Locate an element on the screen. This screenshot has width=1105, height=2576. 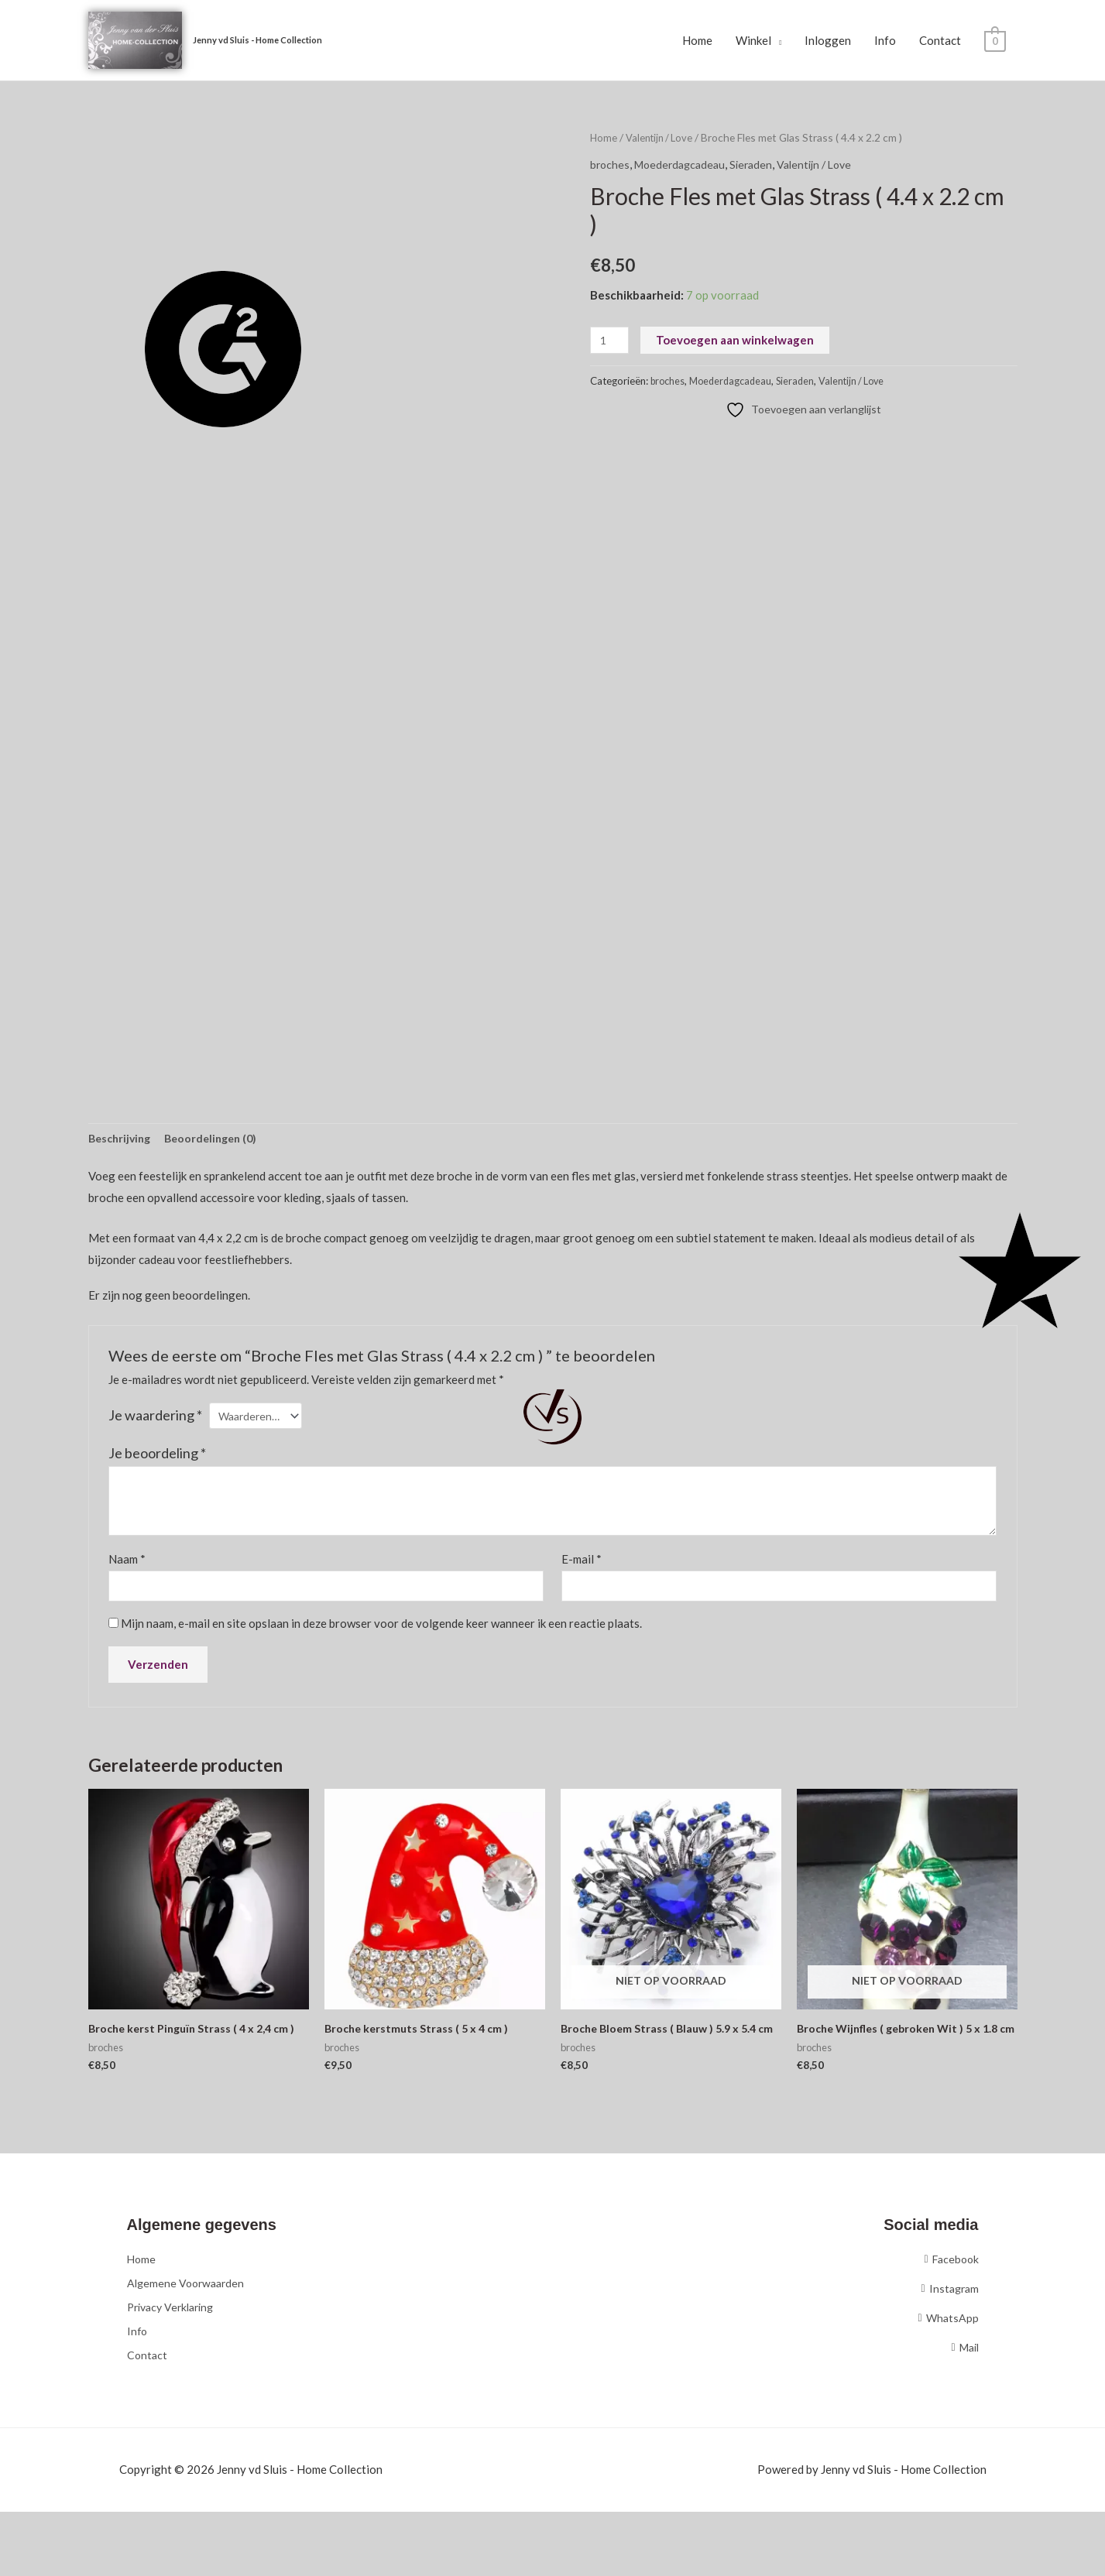
view G2 reviews and ratings is located at coordinates (223, 349).